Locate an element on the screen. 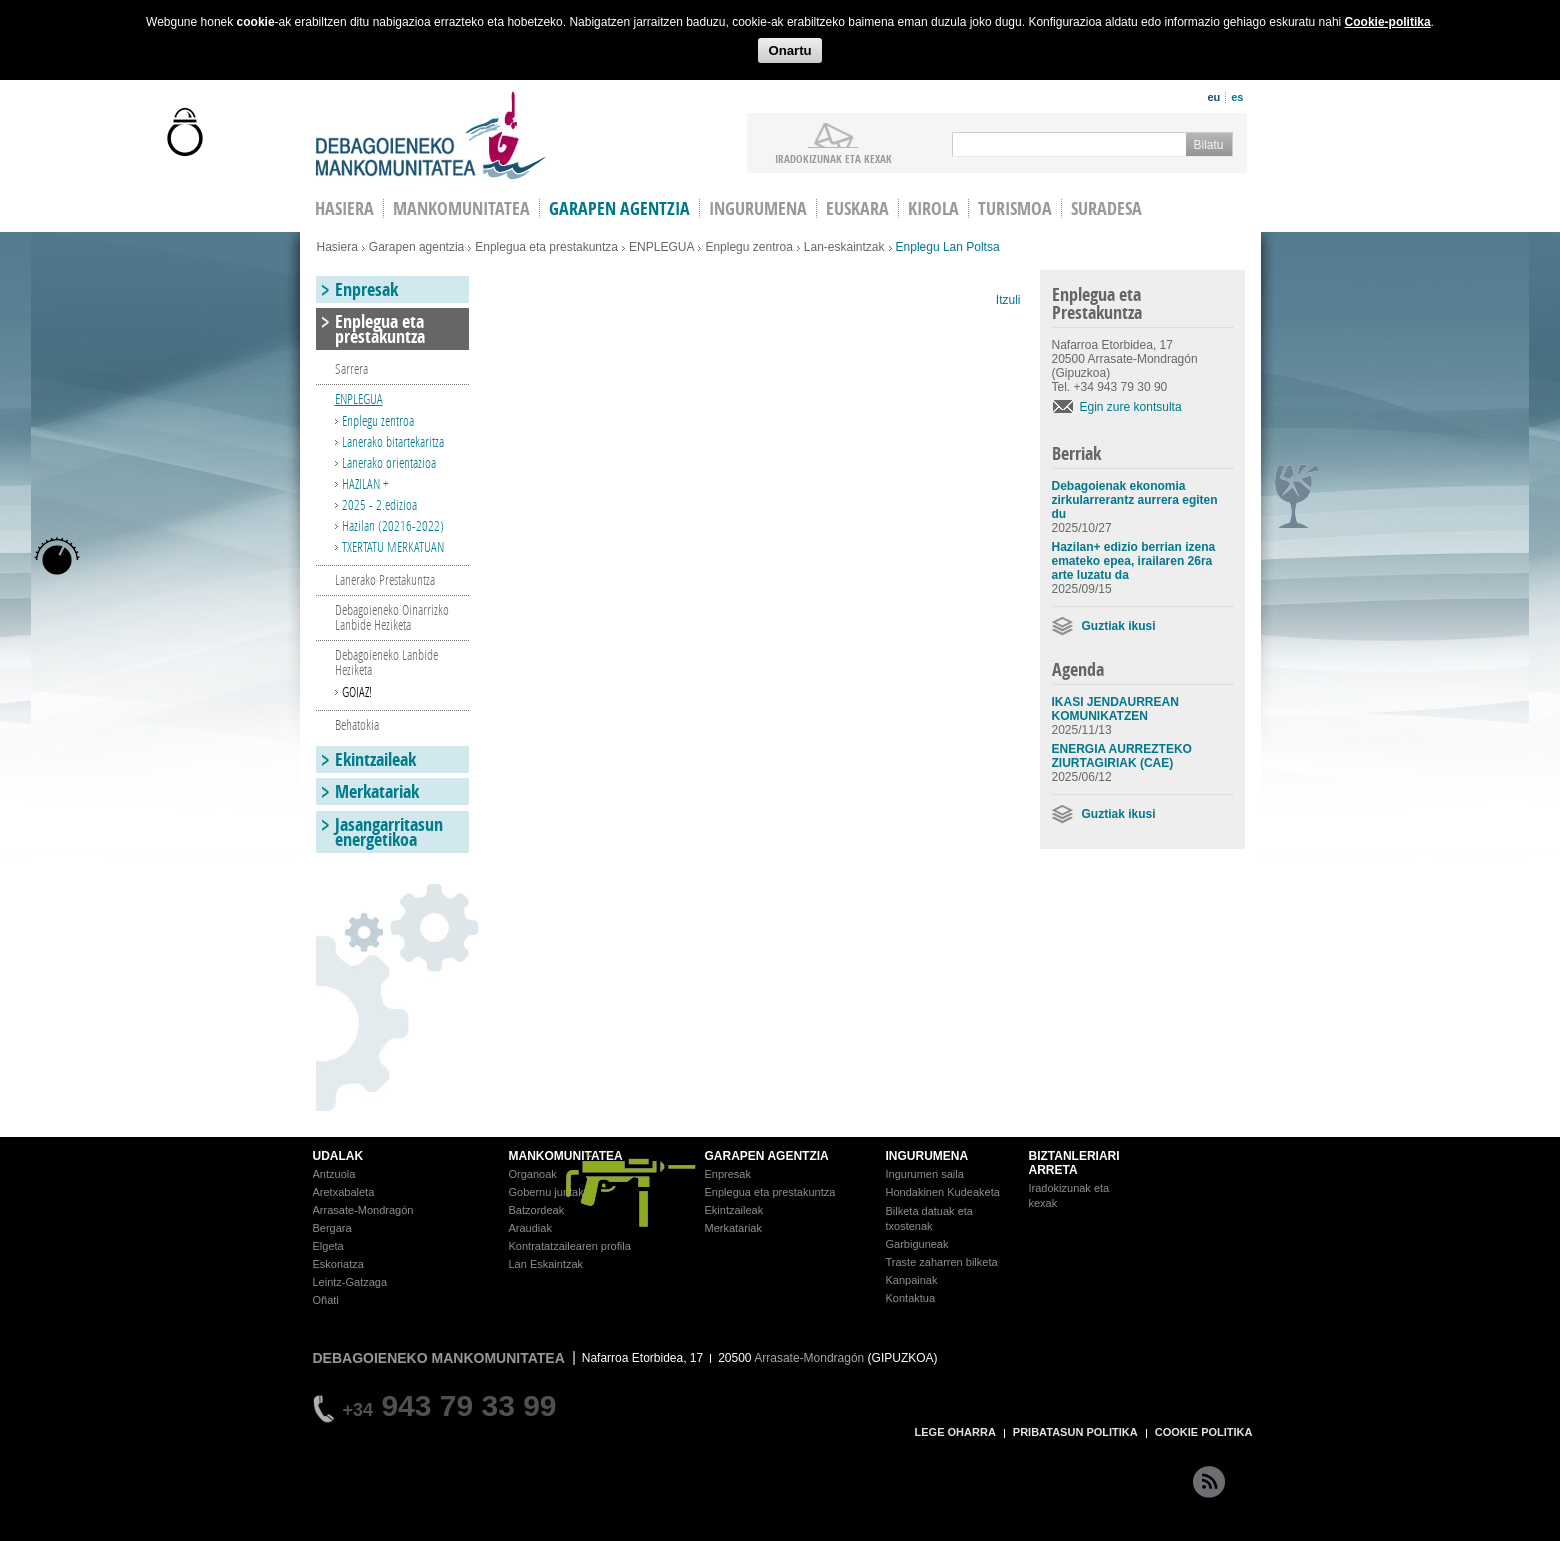 Image resolution: width=1560 pixels, height=1541 pixels. access global or worldwide settings is located at coordinates (185, 132).